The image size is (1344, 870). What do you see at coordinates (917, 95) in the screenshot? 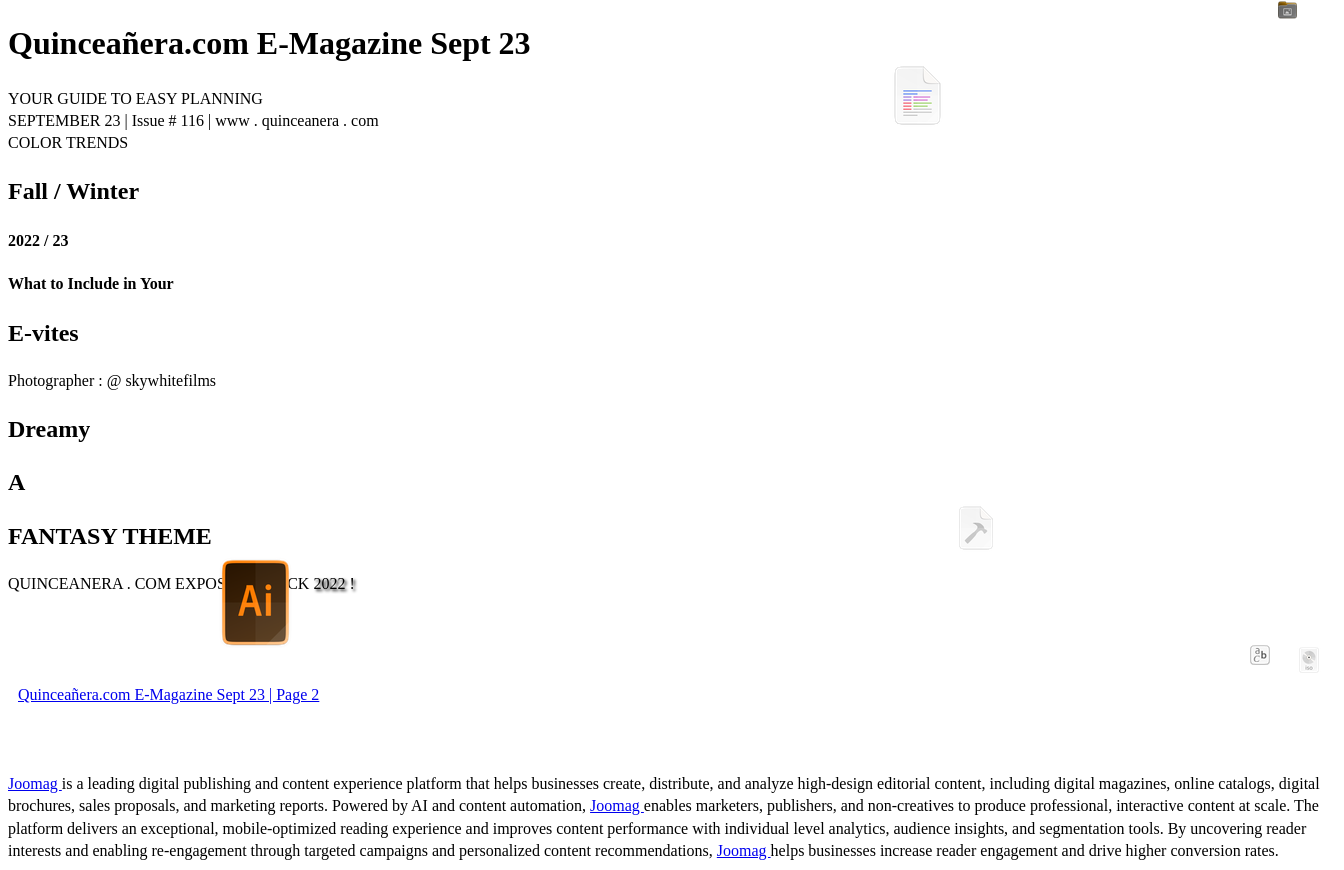
I see `open developer tools or IDE` at bounding box center [917, 95].